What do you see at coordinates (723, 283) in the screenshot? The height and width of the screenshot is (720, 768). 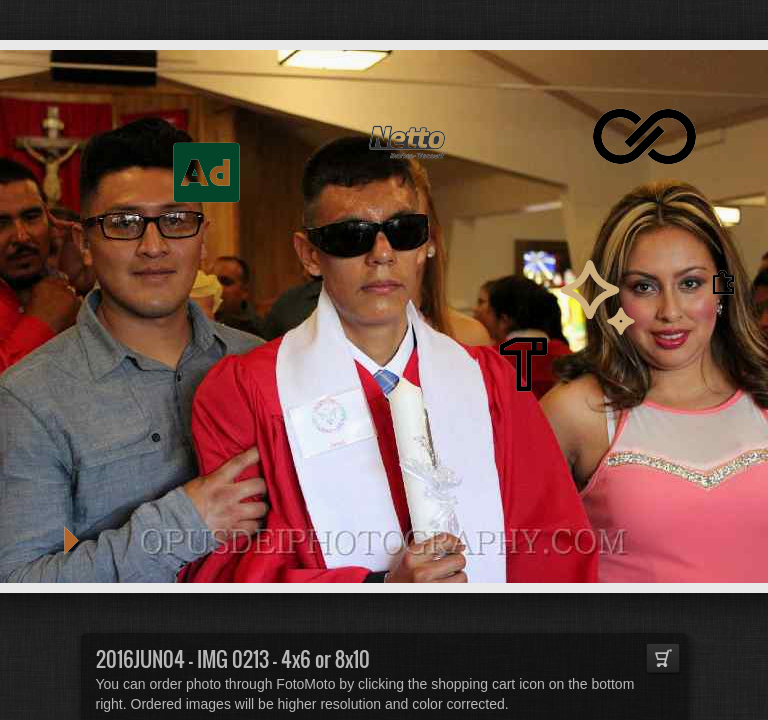 I see `access plugins or extensions` at bounding box center [723, 283].